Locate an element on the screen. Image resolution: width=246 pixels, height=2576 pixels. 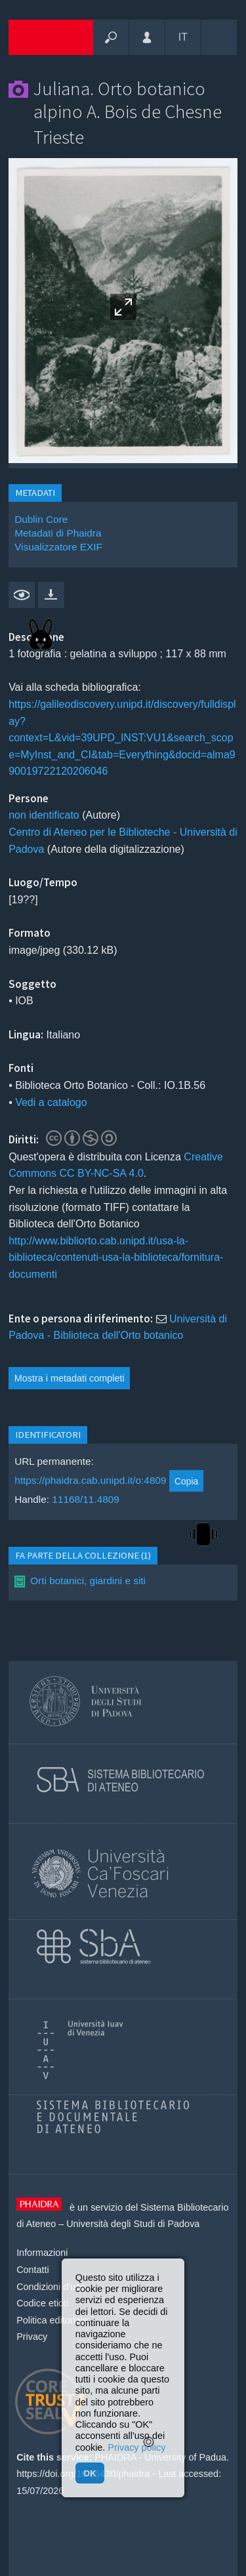
access pet or animal-related features is located at coordinates (41, 635).